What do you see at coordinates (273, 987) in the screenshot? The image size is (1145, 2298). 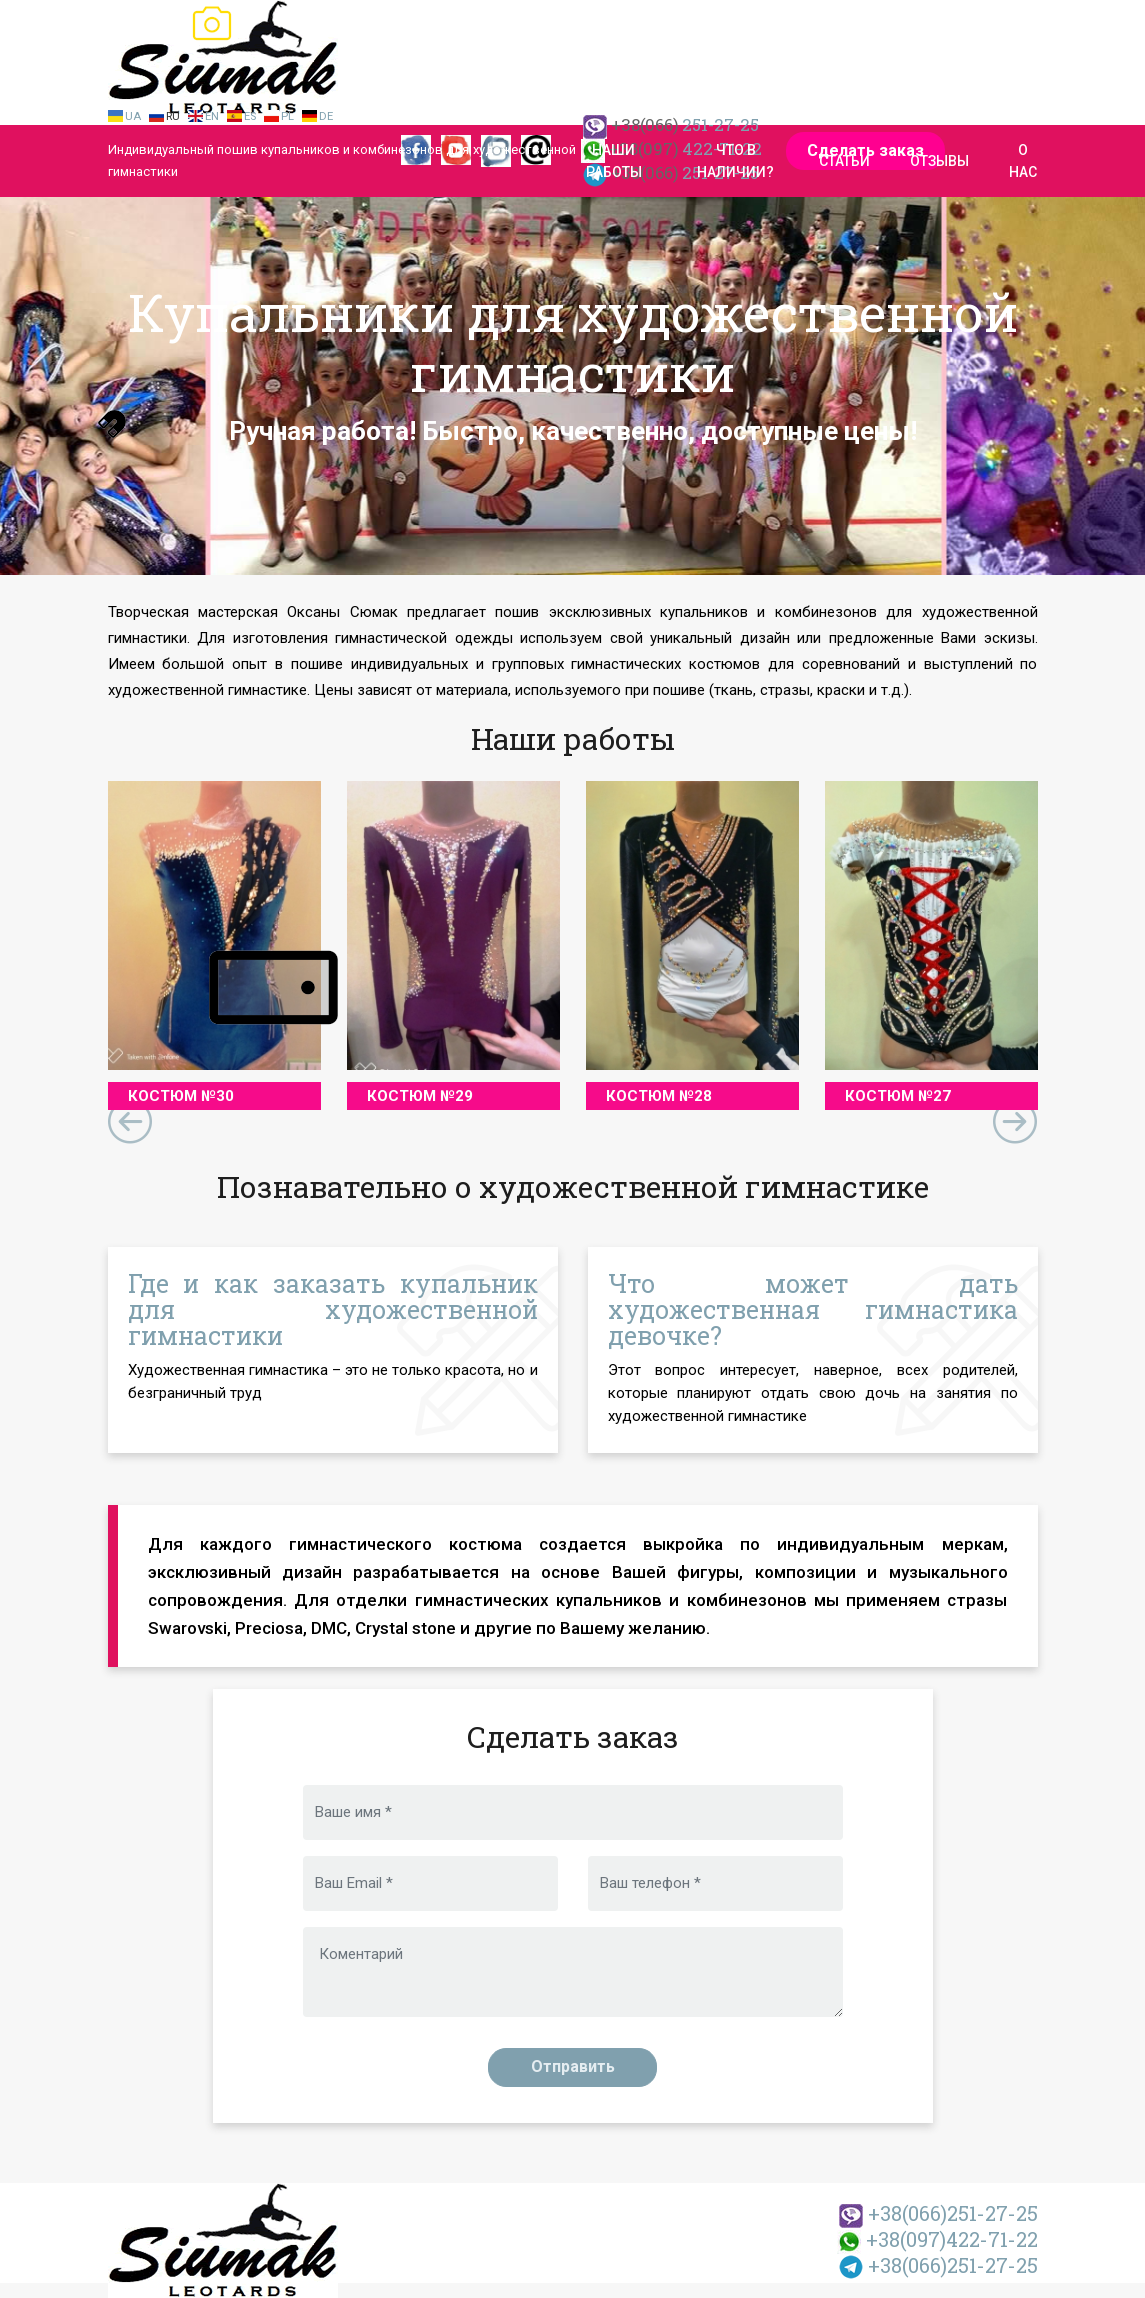 I see `access local storage or disk drive` at bounding box center [273, 987].